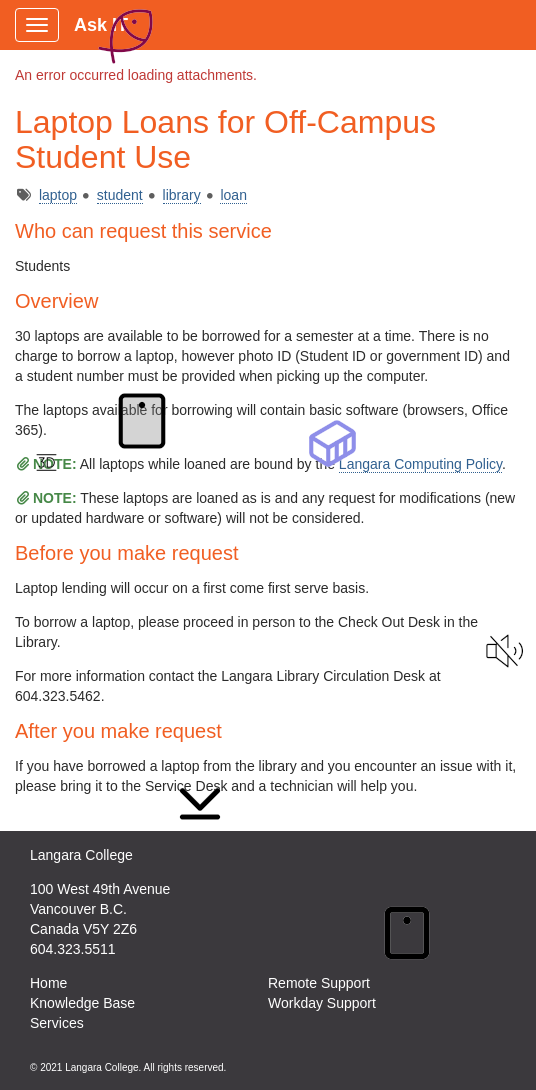 The width and height of the screenshot is (536, 1090). What do you see at coordinates (46, 462) in the screenshot?
I see `switch to 3D view mode` at bounding box center [46, 462].